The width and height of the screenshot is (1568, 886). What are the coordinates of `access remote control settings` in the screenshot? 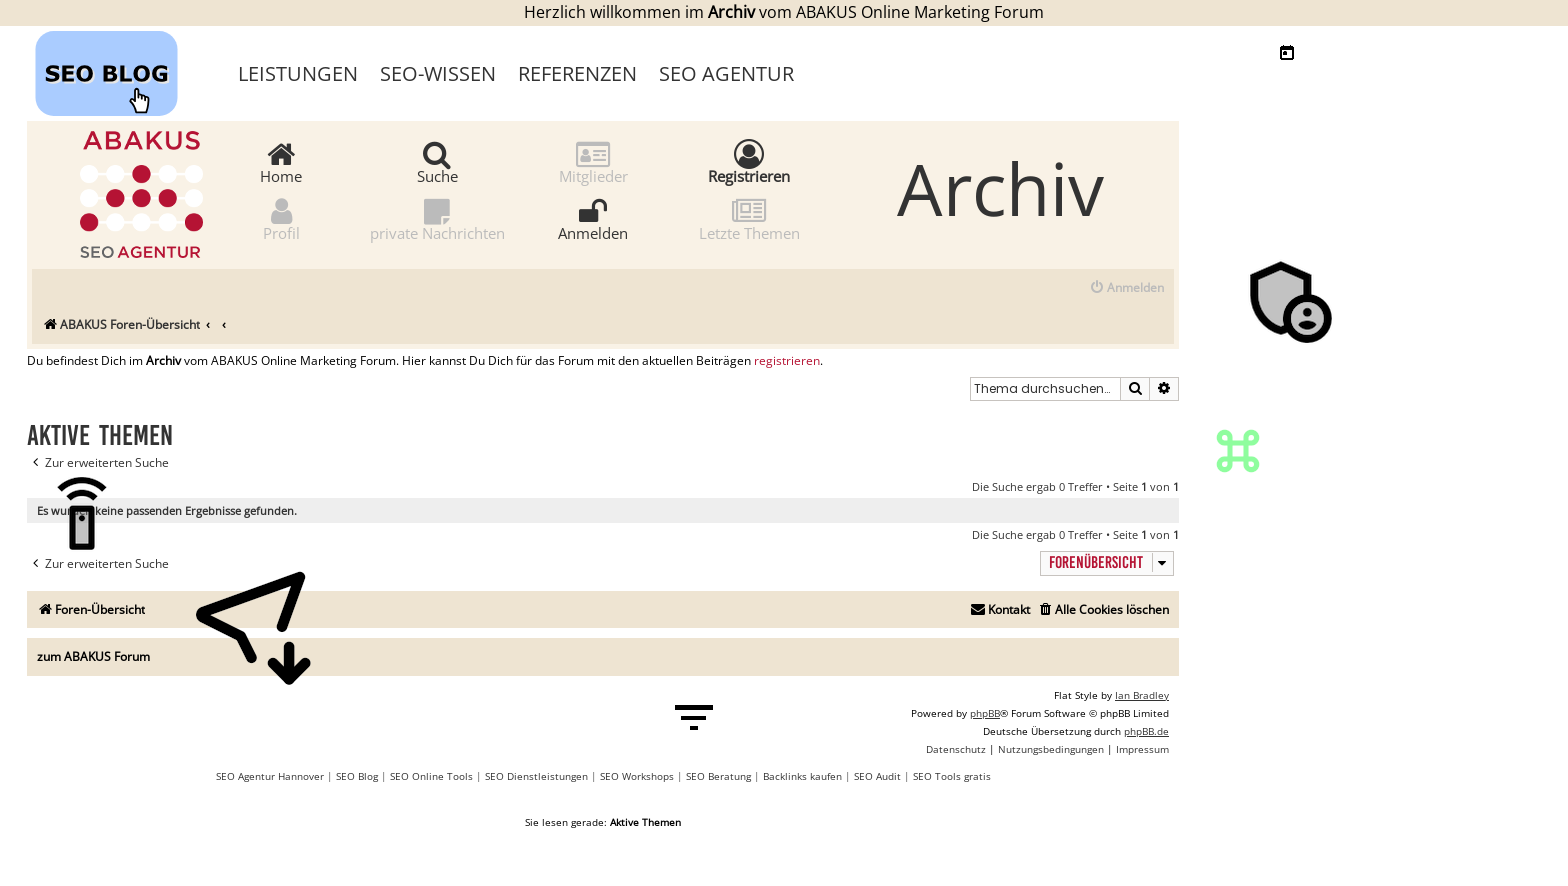 It's located at (82, 515).